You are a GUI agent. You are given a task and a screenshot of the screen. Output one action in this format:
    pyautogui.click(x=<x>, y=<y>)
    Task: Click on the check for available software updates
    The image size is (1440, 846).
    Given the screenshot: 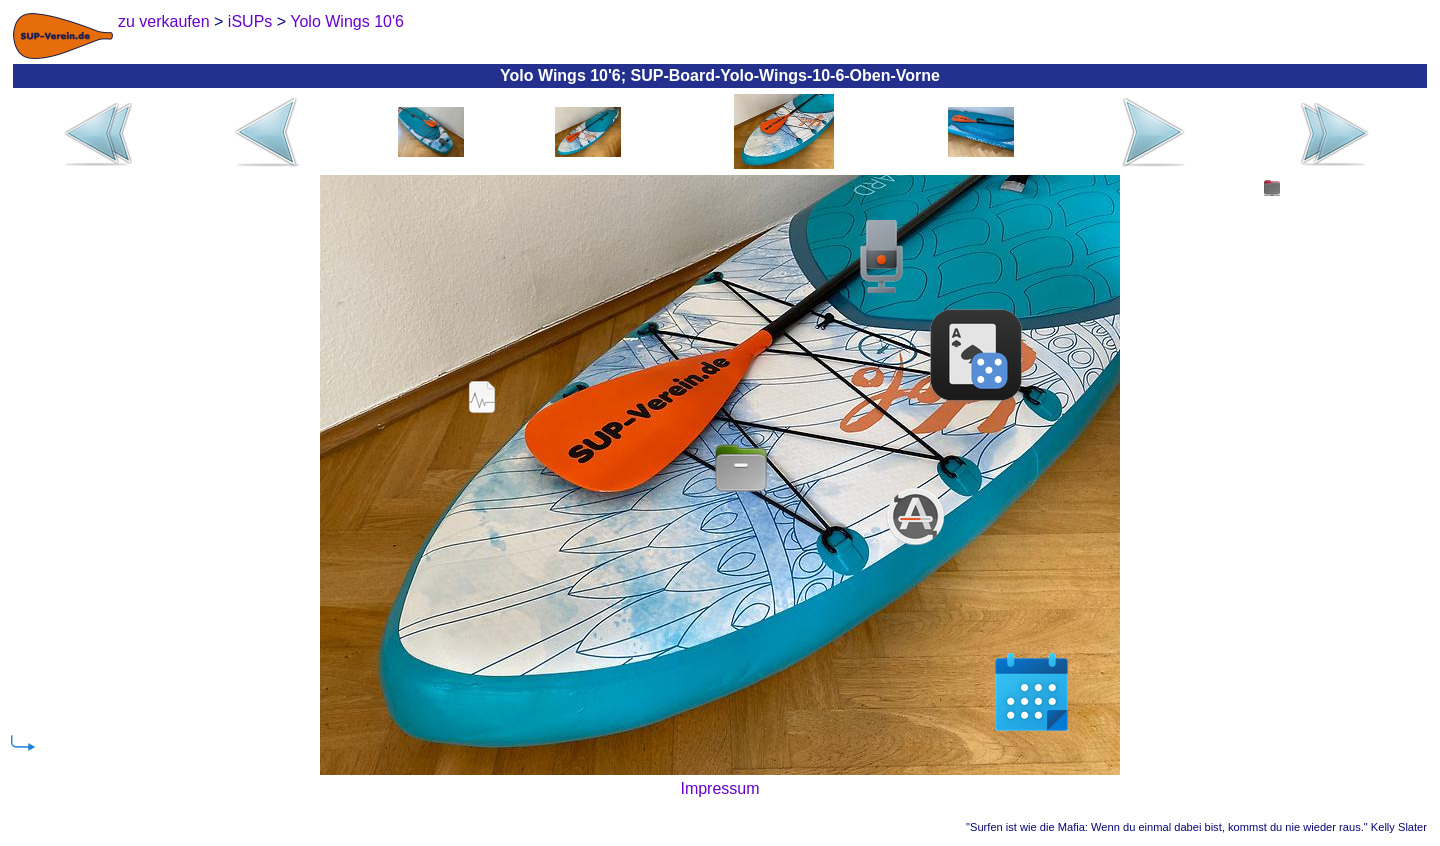 What is the action you would take?
    pyautogui.click(x=915, y=516)
    